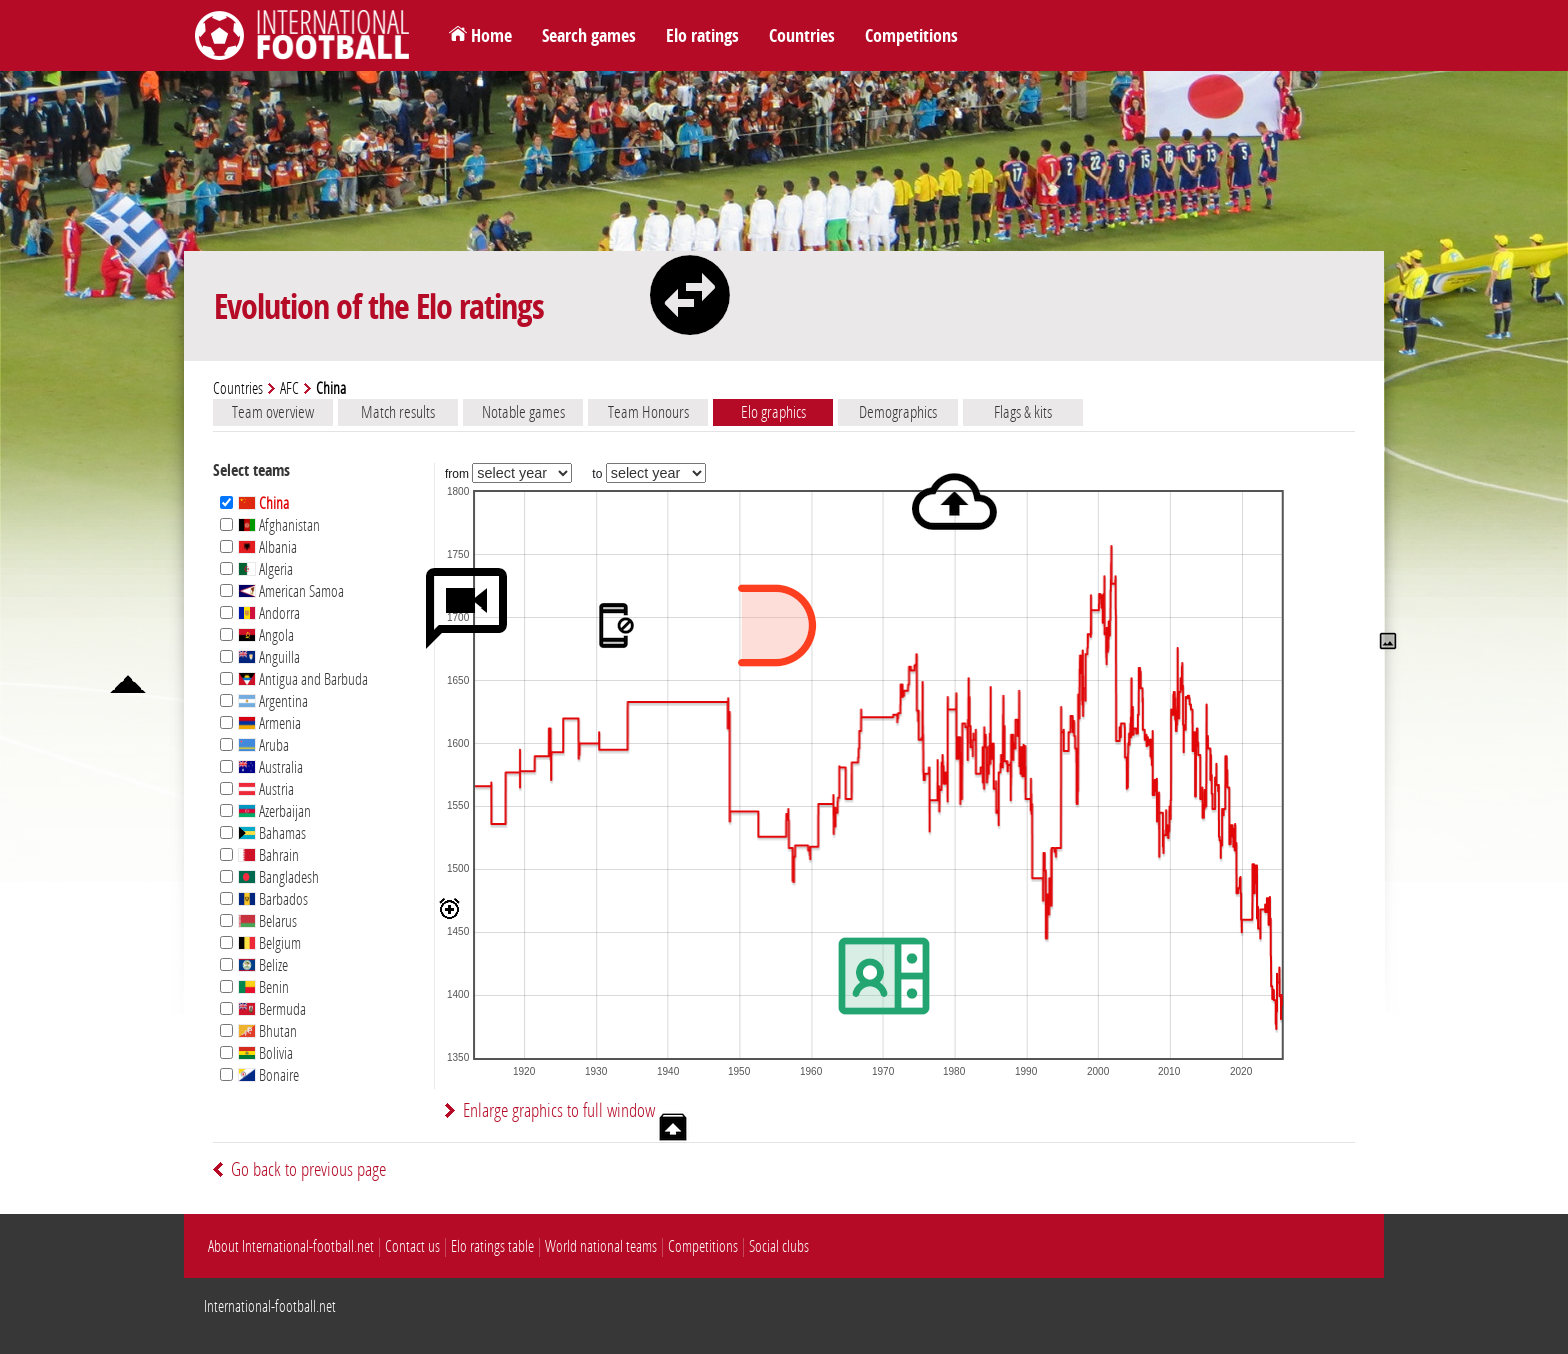  What do you see at coordinates (673, 1127) in the screenshot?
I see `unarchive an item or message` at bounding box center [673, 1127].